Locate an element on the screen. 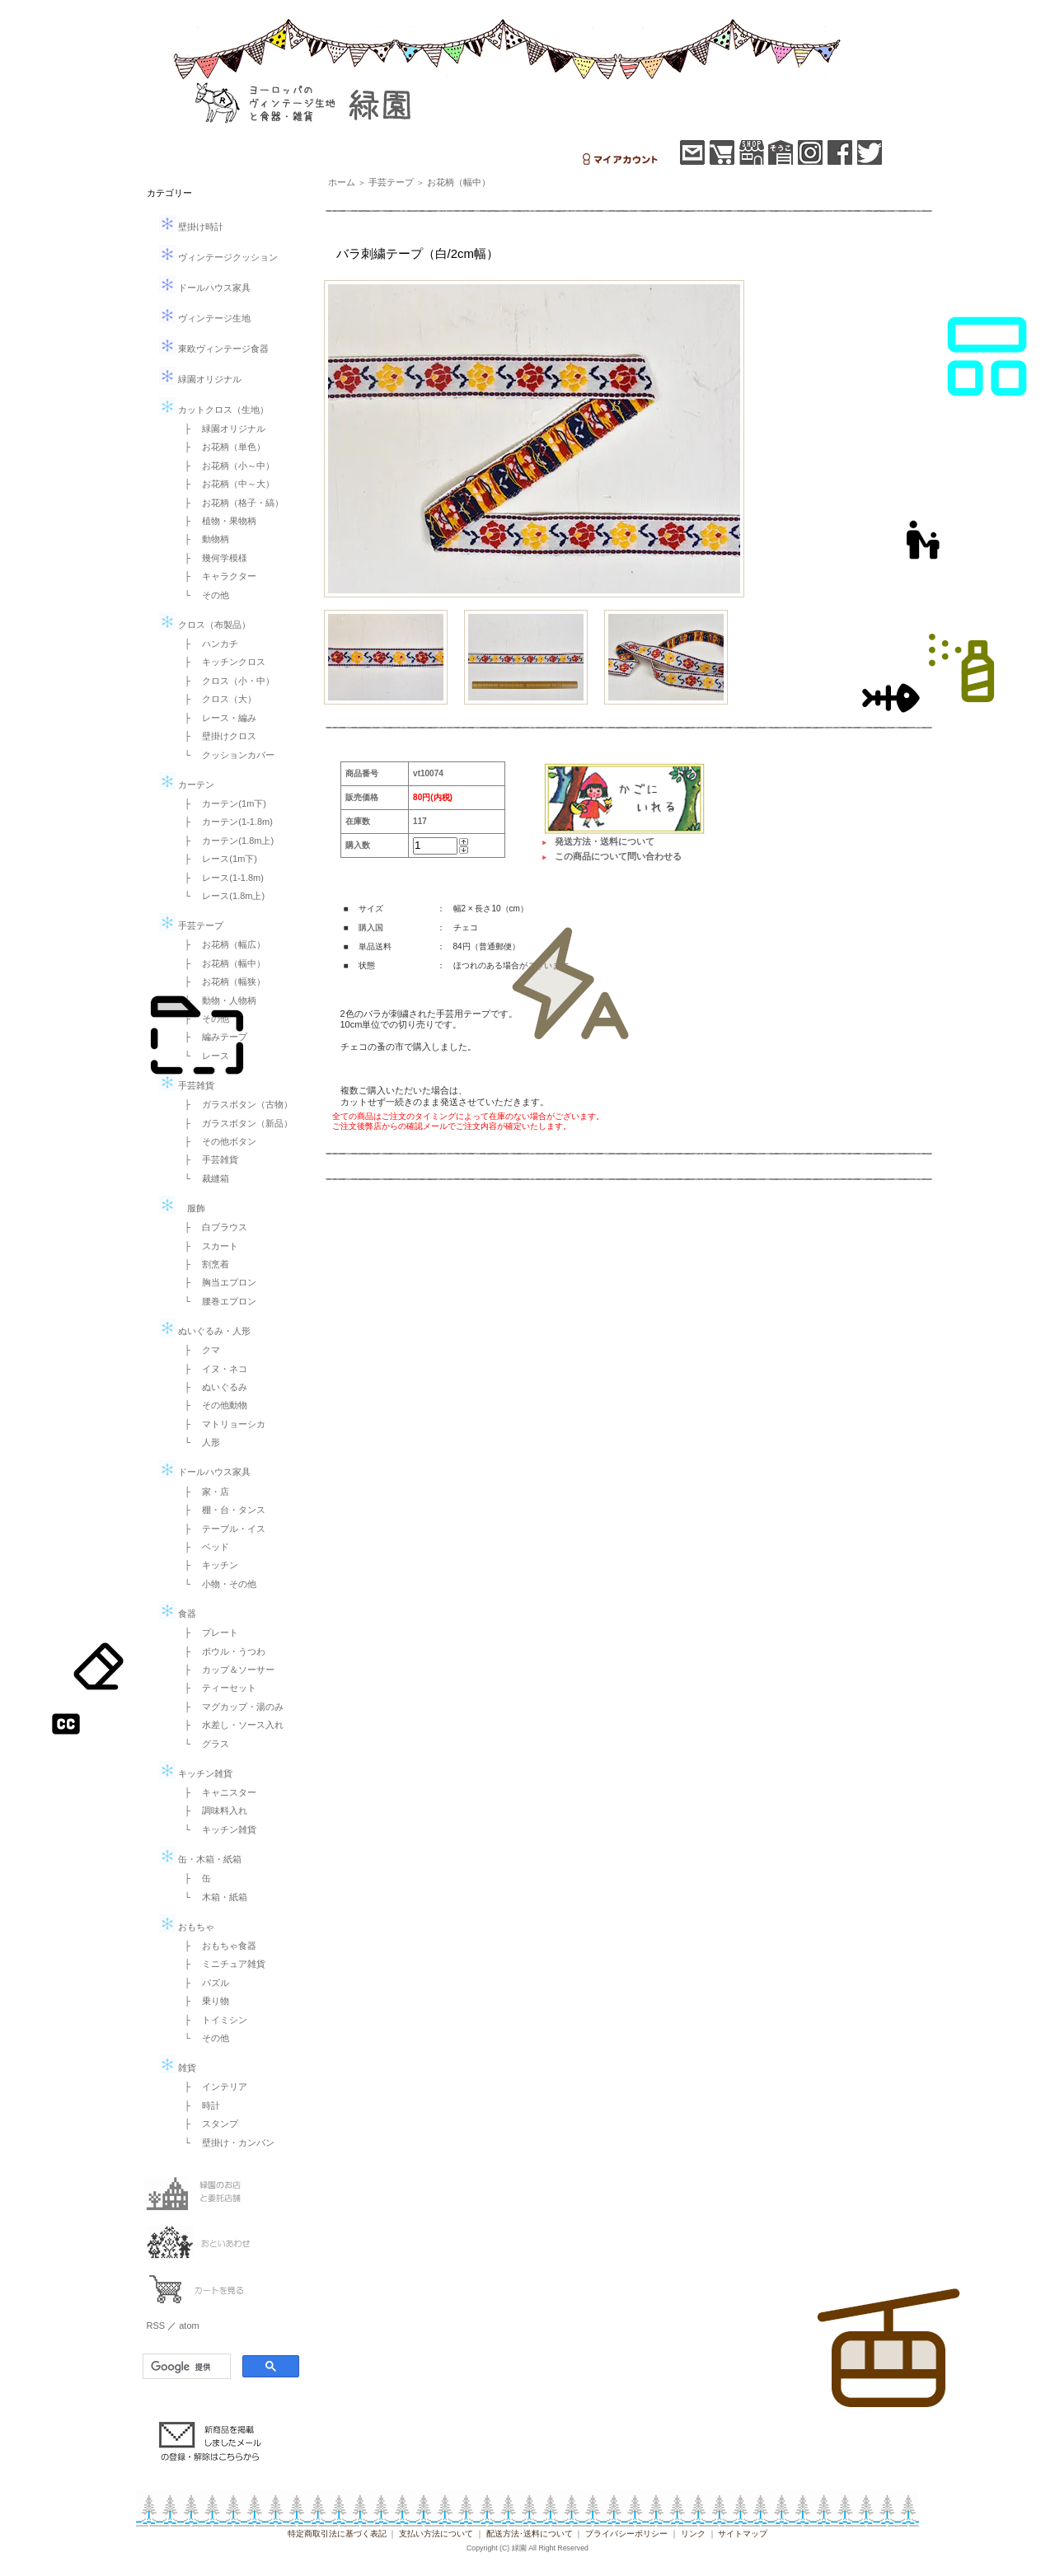 The width and height of the screenshot is (1055, 2576). erase or delete selected content is located at coordinates (97, 1666).